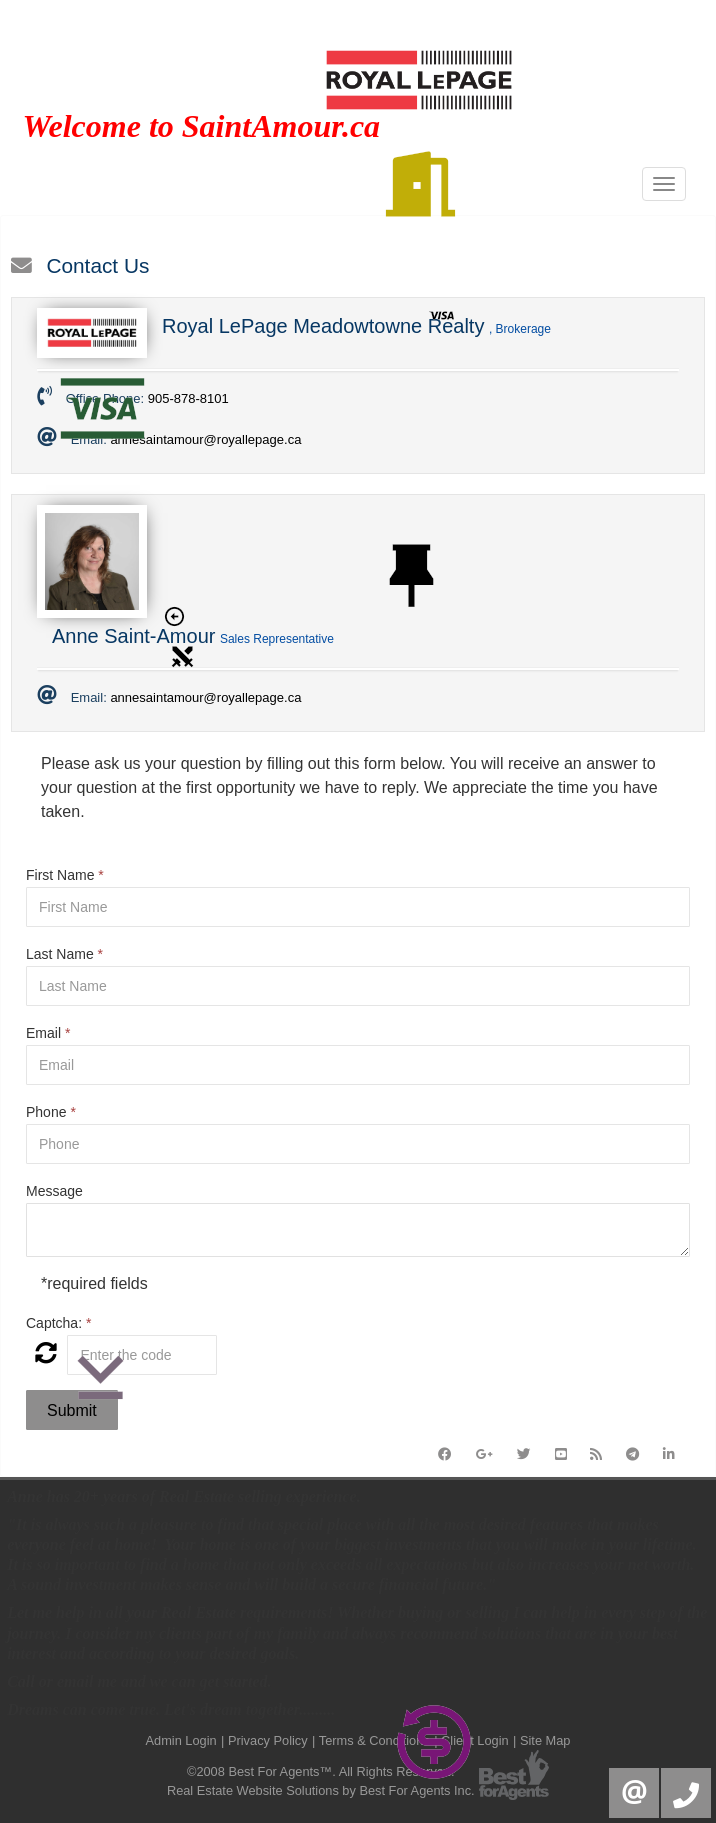 Image resolution: width=716 pixels, height=1823 pixels. What do you see at coordinates (100, 1380) in the screenshot?
I see `skip to bottom of page or list` at bounding box center [100, 1380].